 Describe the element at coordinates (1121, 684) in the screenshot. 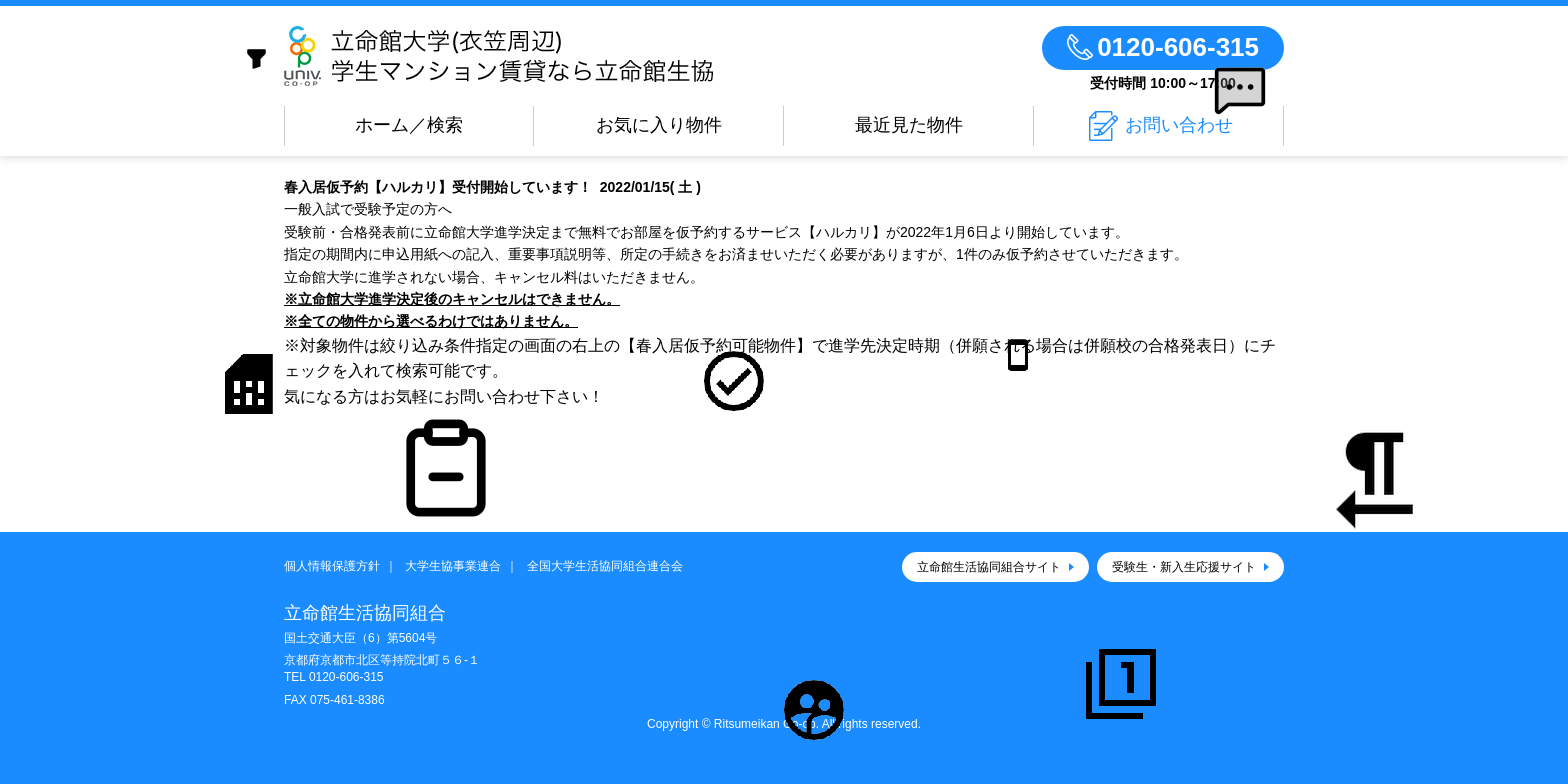

I see `indicates first item in a numbered sequence or filter` at that location.